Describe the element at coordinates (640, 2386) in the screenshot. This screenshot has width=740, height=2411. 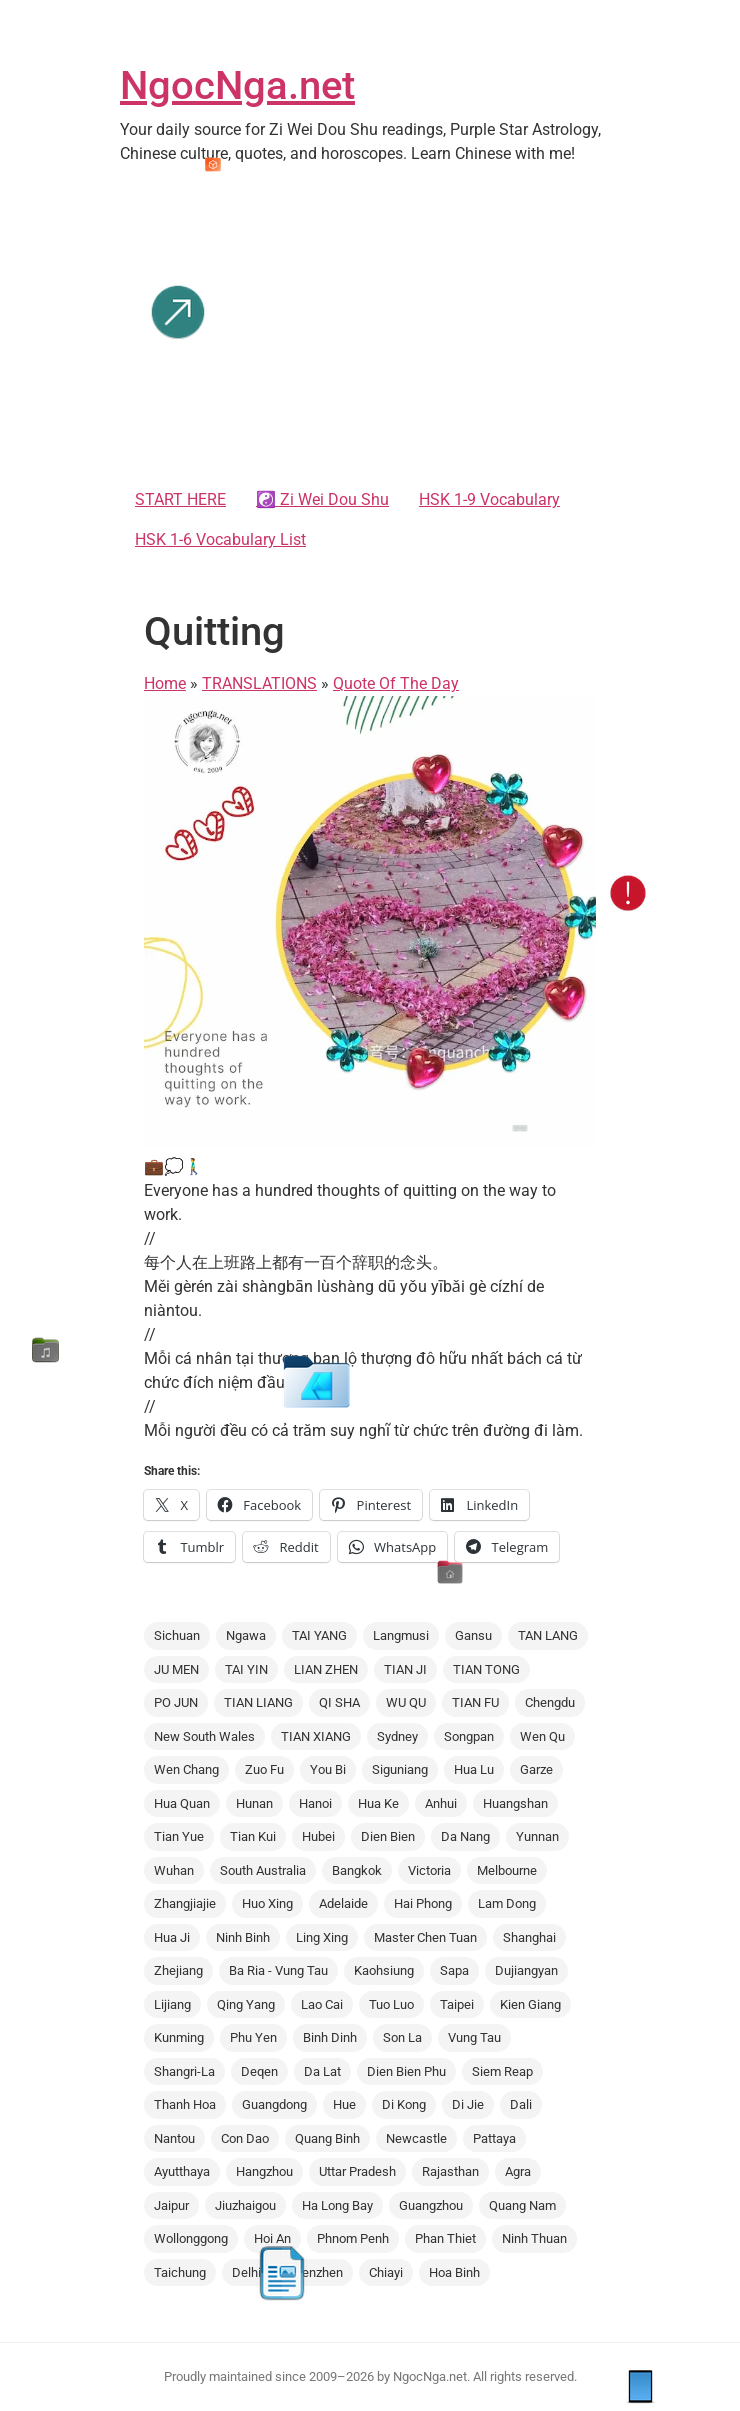
I see `iPad Pro device connected via wifi` at that location.